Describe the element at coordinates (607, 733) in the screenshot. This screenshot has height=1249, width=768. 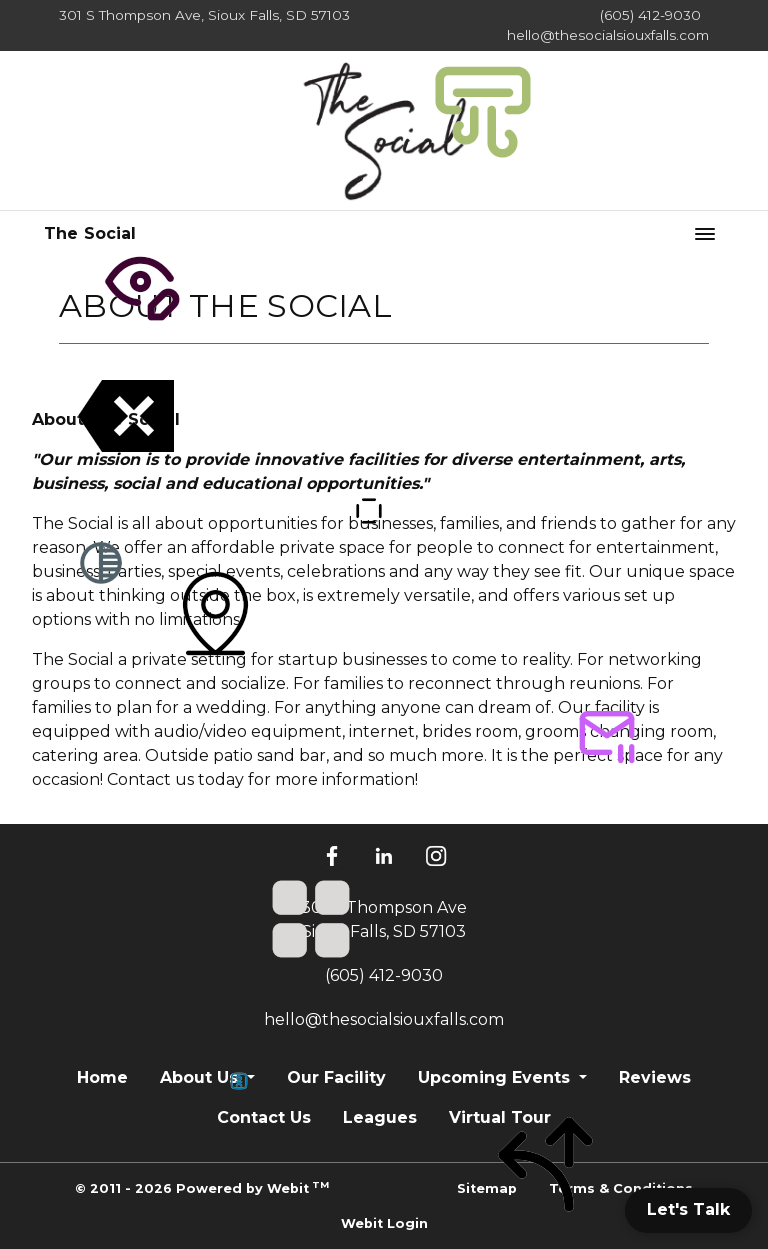
I see `pause email notifications` at that location.